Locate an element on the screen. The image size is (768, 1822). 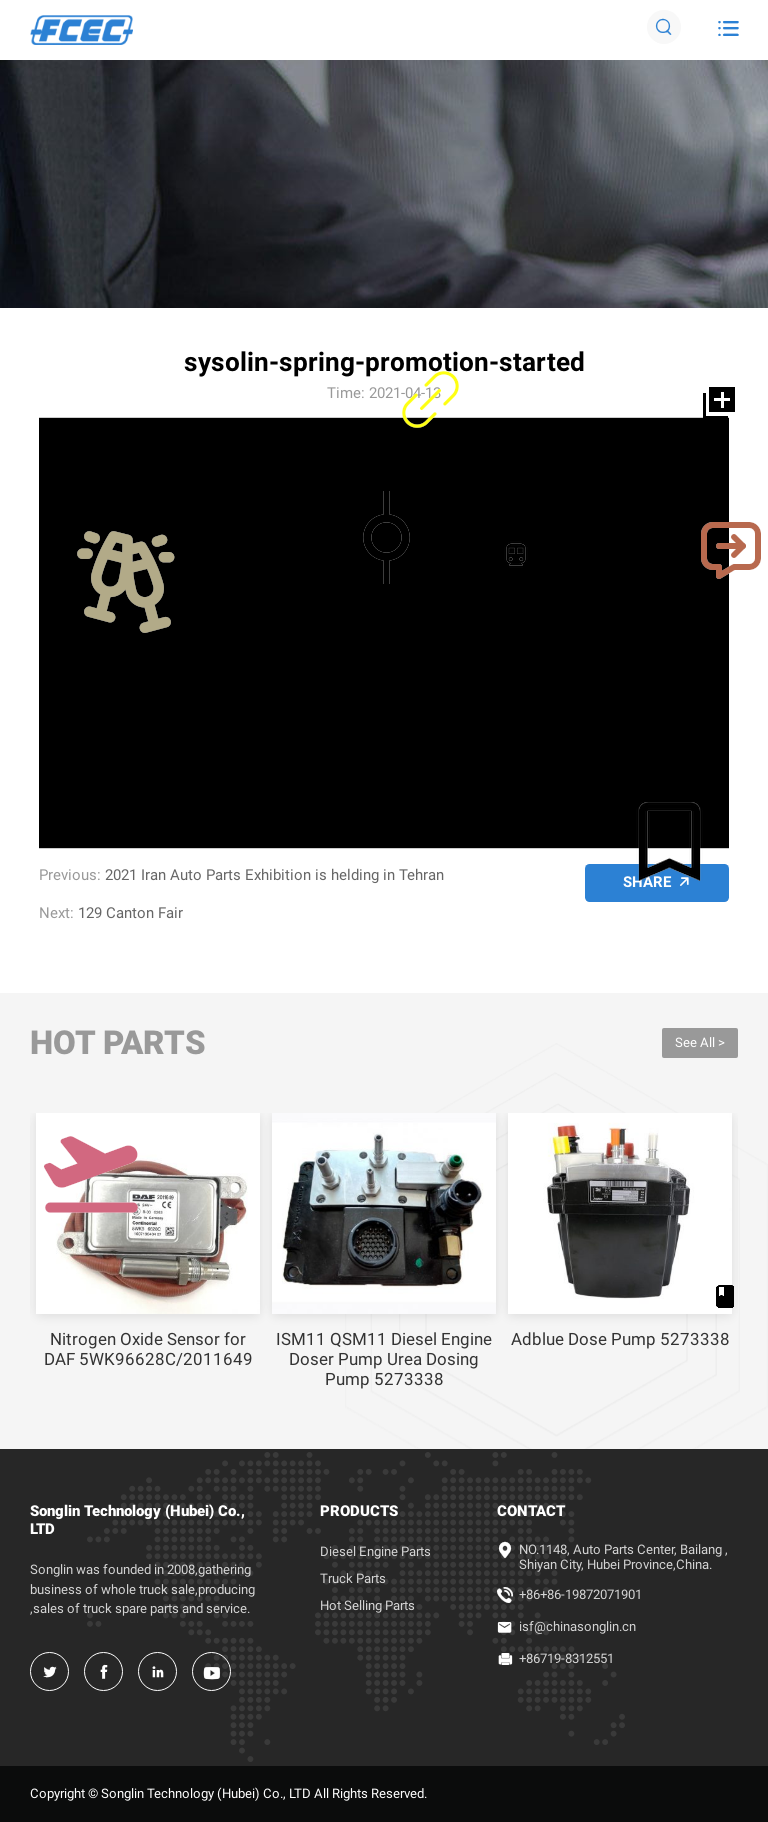
view departing flights is located at coordinates (91, 1171).